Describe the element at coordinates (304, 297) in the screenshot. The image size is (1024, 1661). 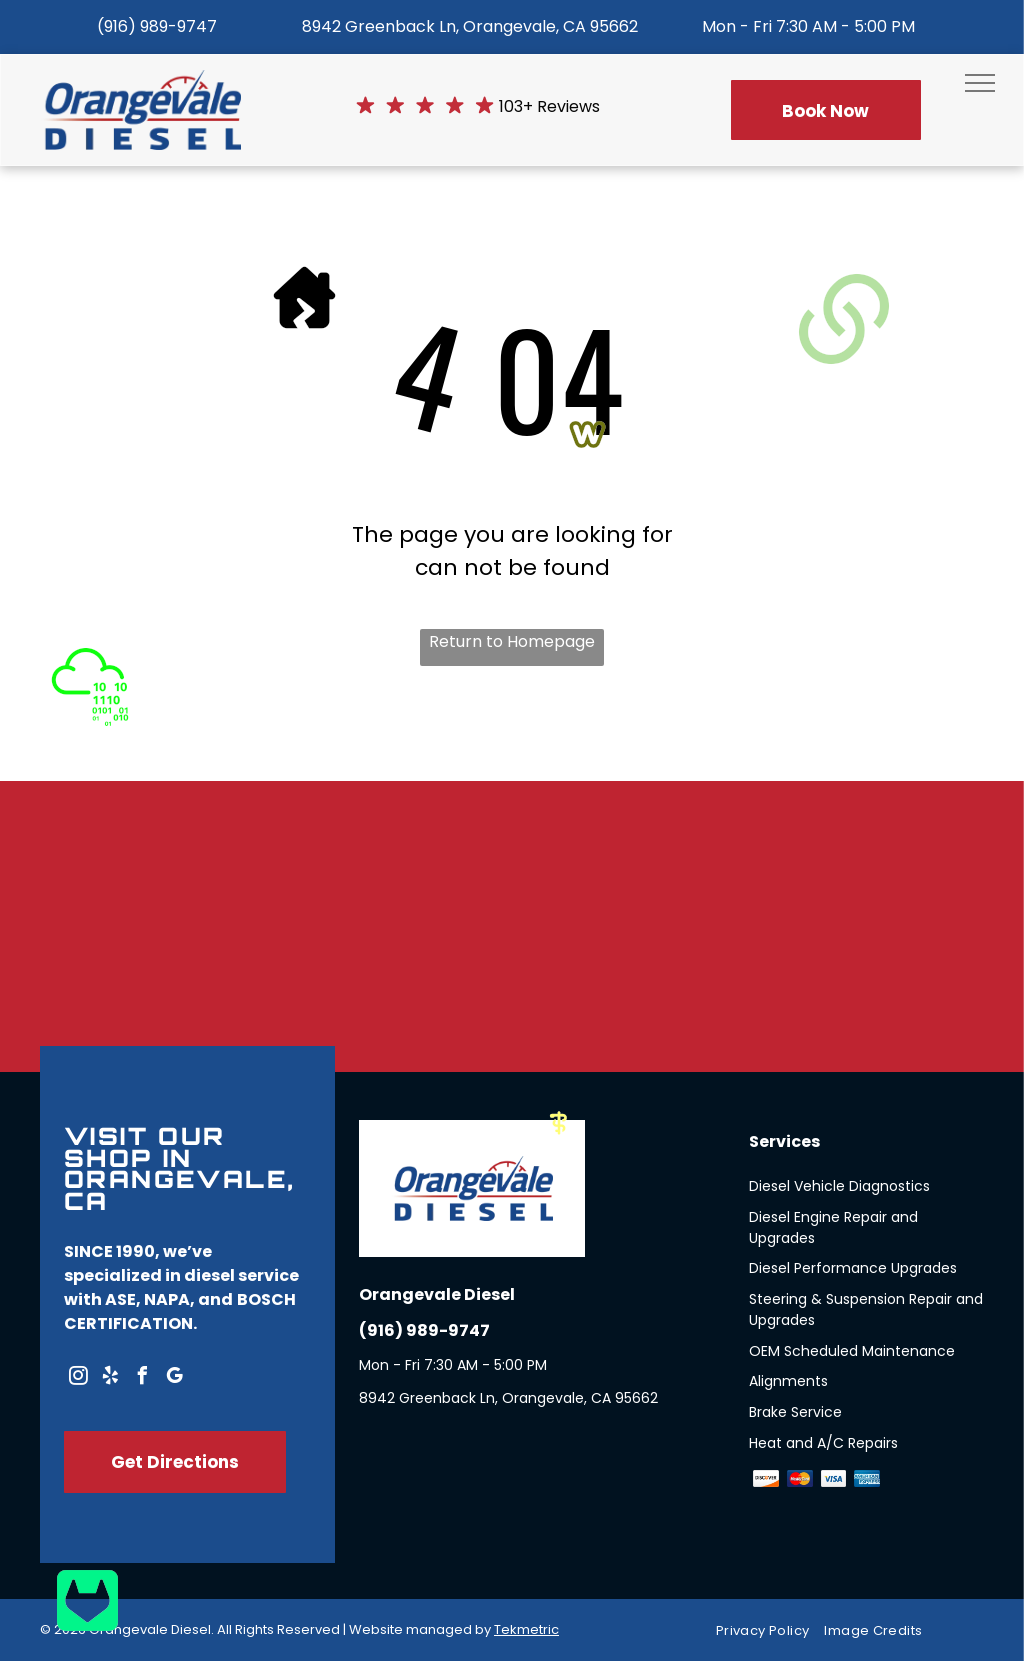
I see `report property damage` at that location.